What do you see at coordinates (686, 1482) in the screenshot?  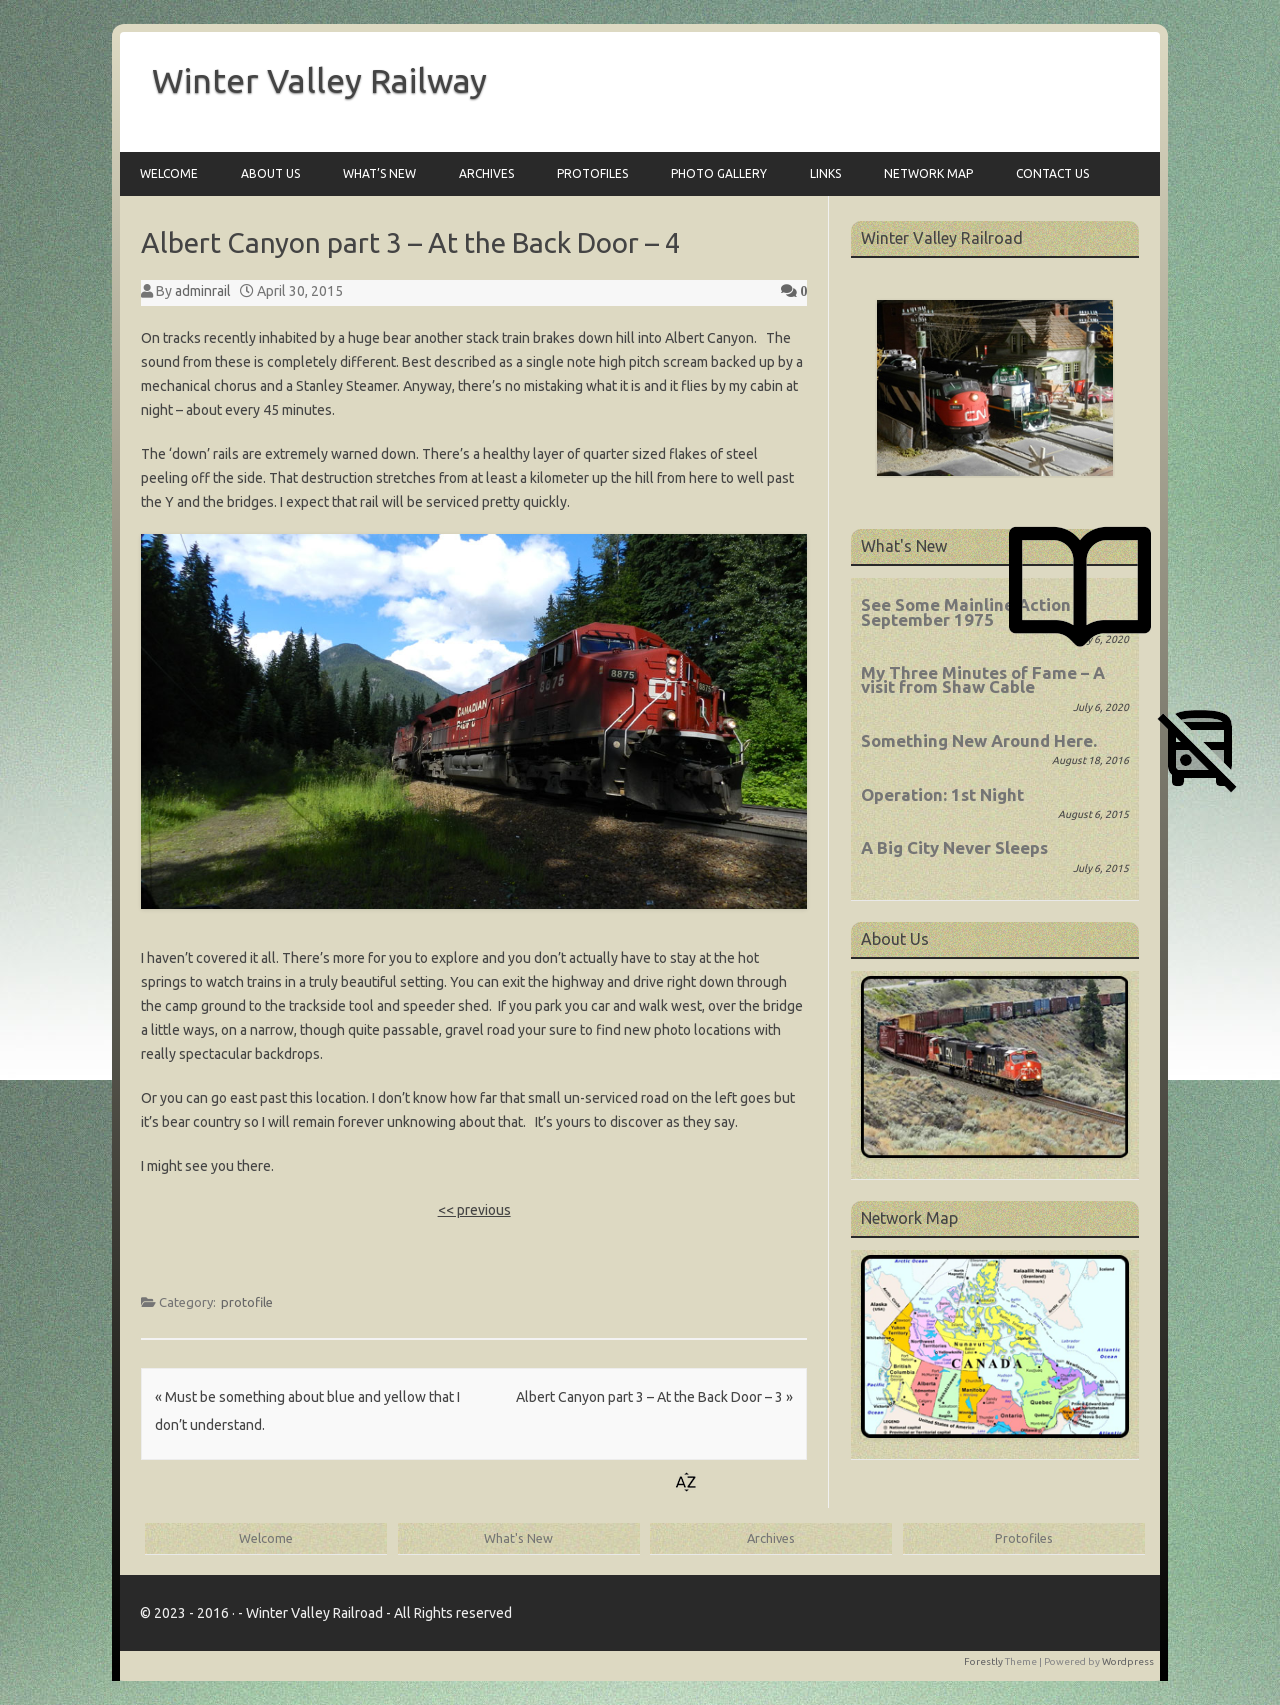 I see `sort items alphabetically` at bounding box center [686, 1482].